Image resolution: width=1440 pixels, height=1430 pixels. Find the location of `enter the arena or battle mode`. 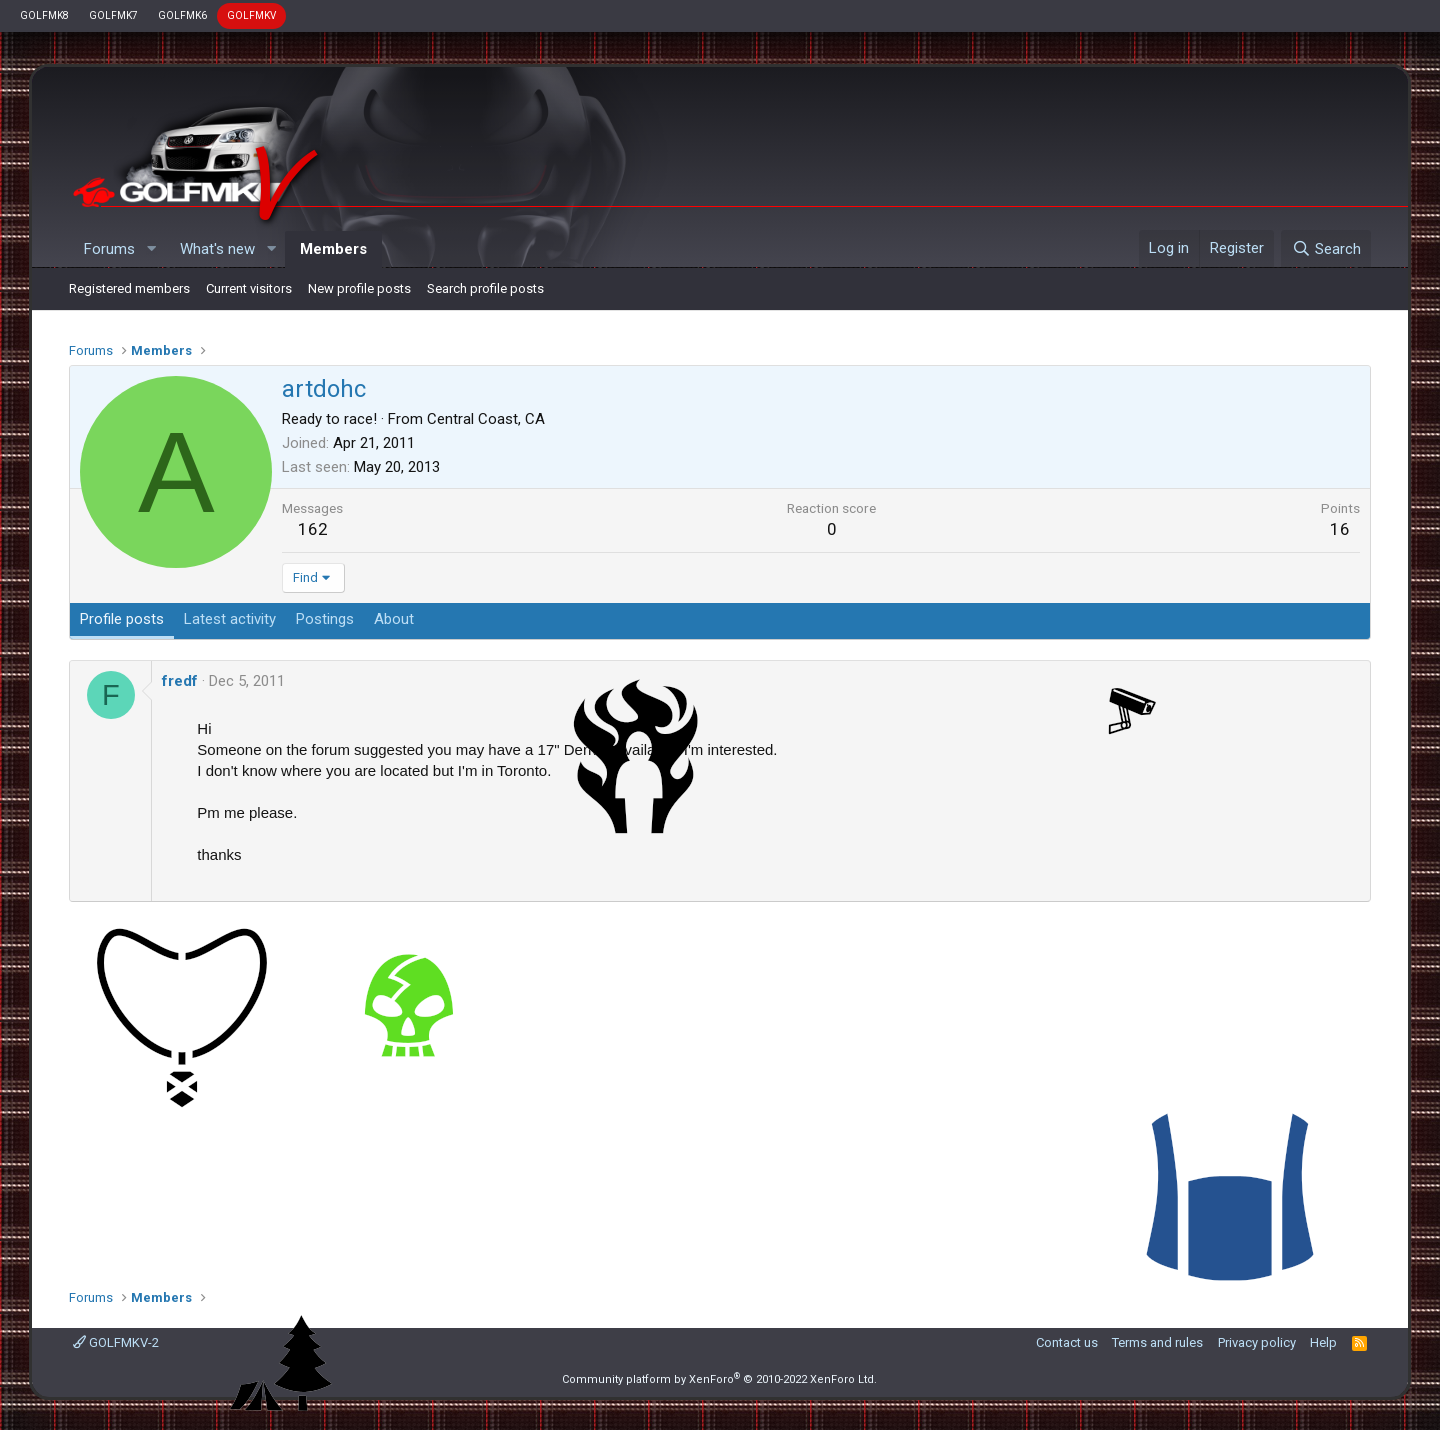

enter the arena or battle mode is located at coordinates (1230, 1197).